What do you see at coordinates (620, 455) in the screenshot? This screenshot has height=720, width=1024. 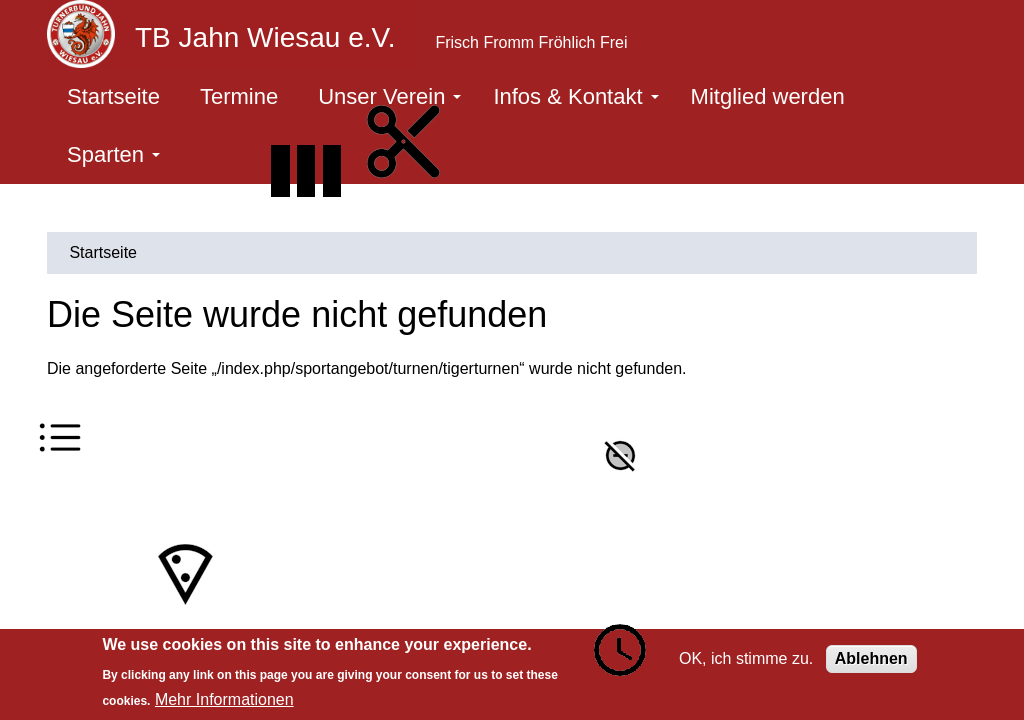 I see `disable do not disturb mode` at bounding box center [620, 455].